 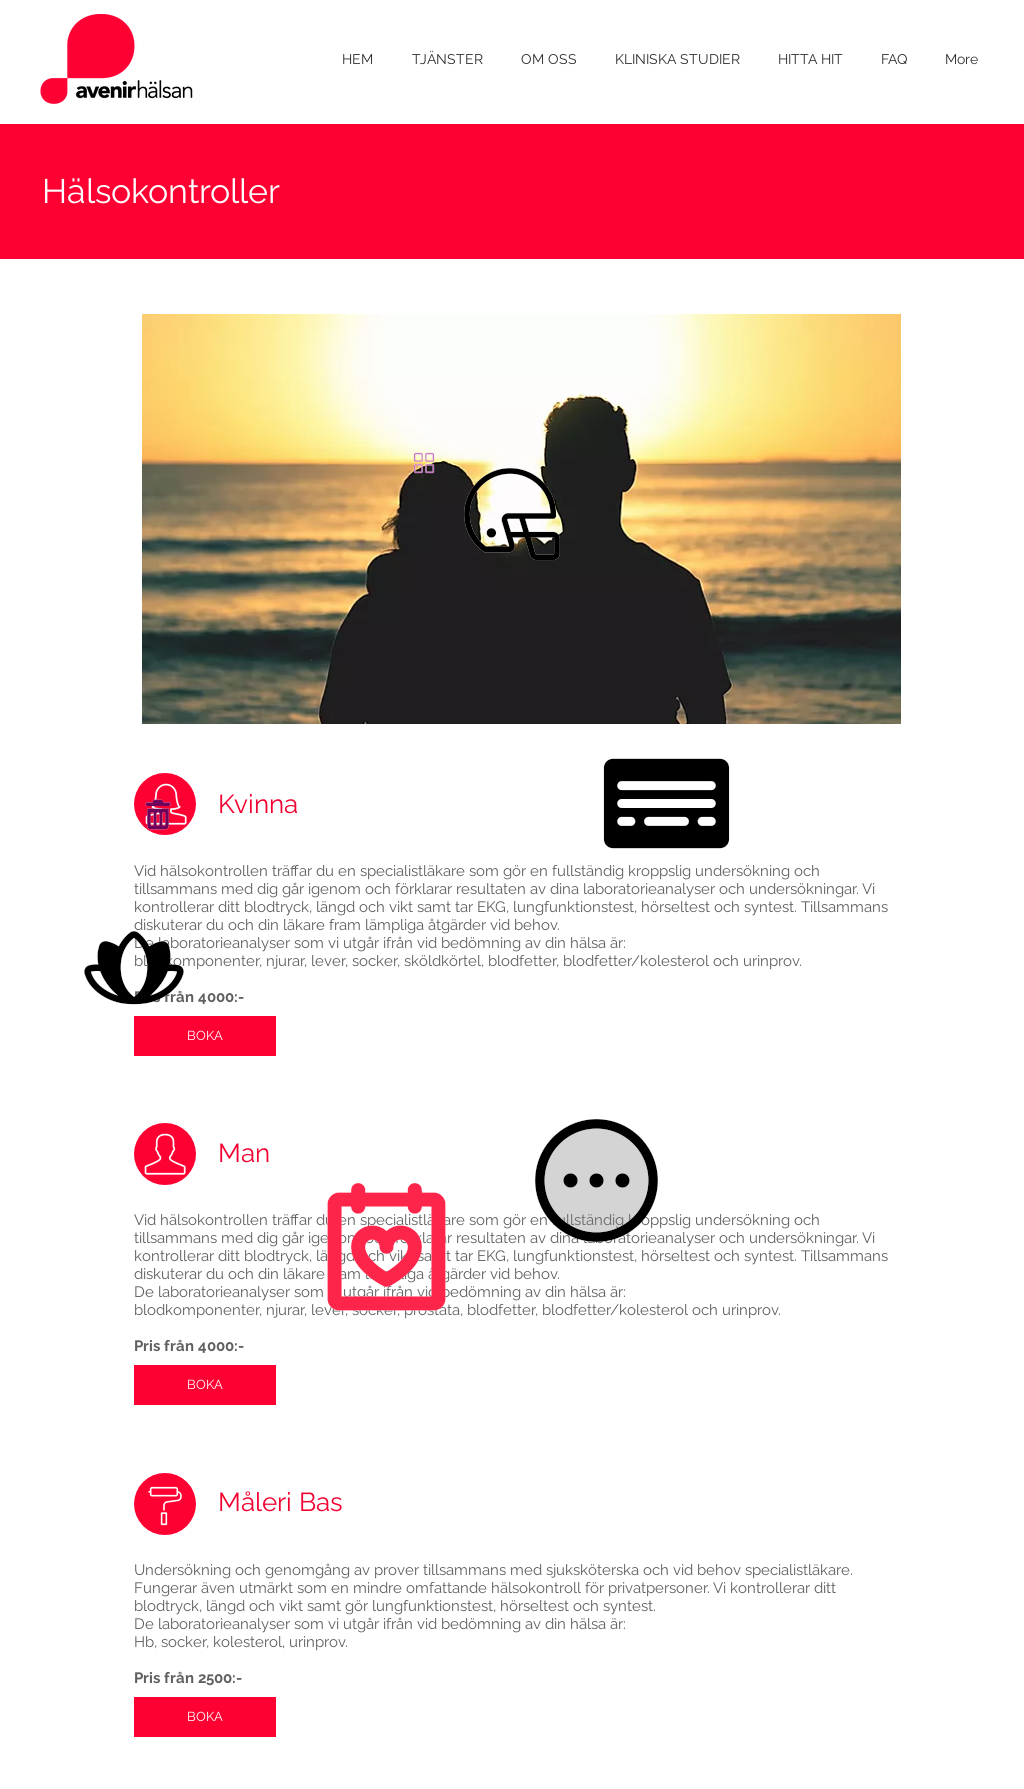 I want to click on view items in grid layout, so click(x=424, y=463).